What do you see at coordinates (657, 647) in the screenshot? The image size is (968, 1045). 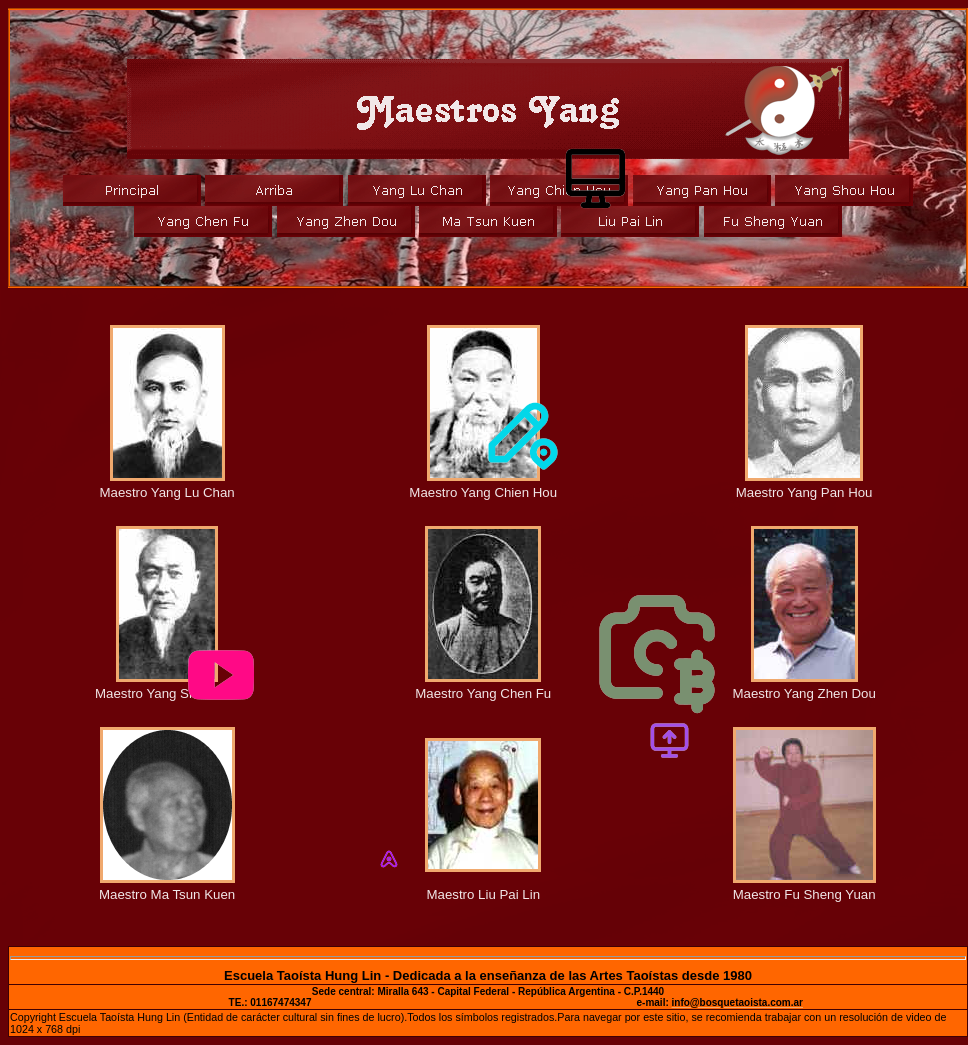 I see `capture or scan bitcoin QR codes` at bounding box center [657, 647].